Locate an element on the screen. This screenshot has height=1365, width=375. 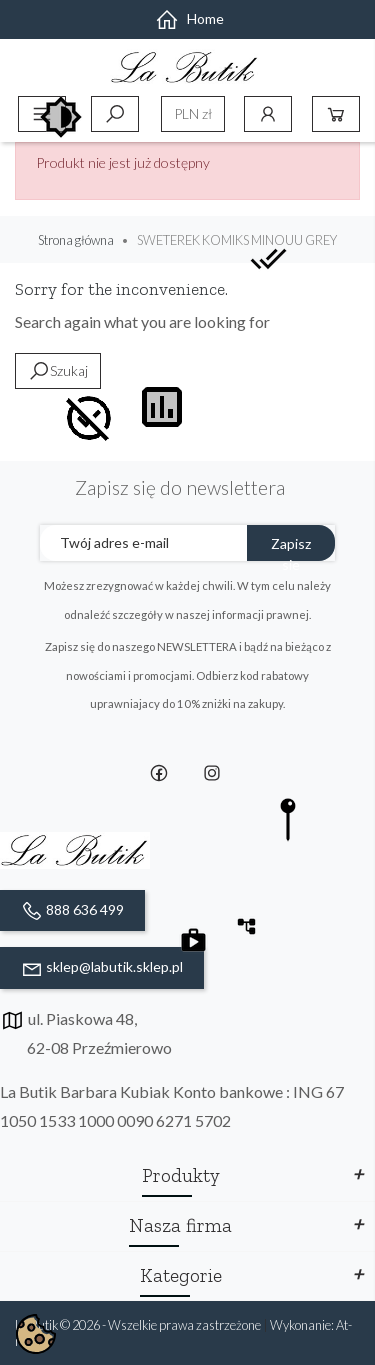
view project hierarchy or structure is located at coordinates (246, 926).